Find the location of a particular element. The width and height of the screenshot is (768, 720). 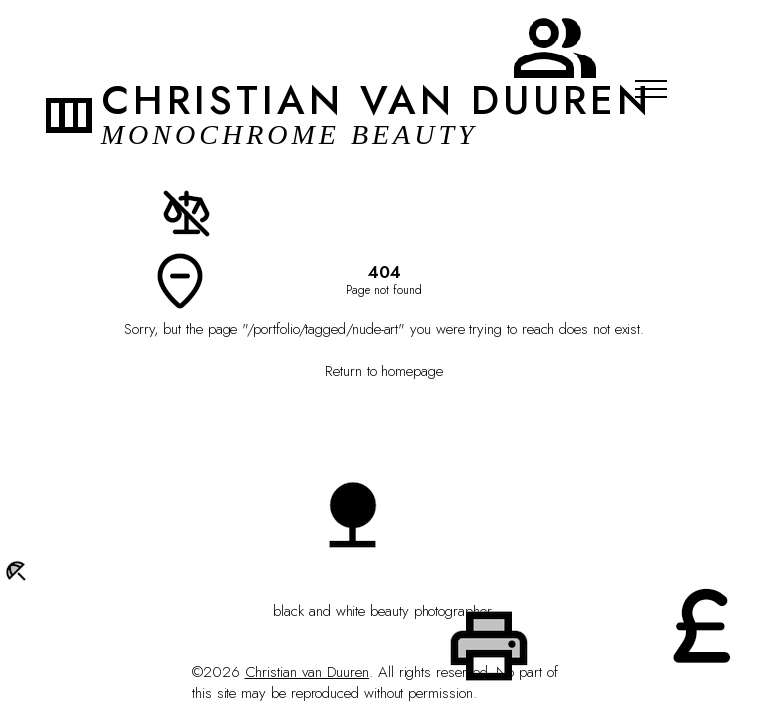

print the current document or page is located at coordinates (489, 646).